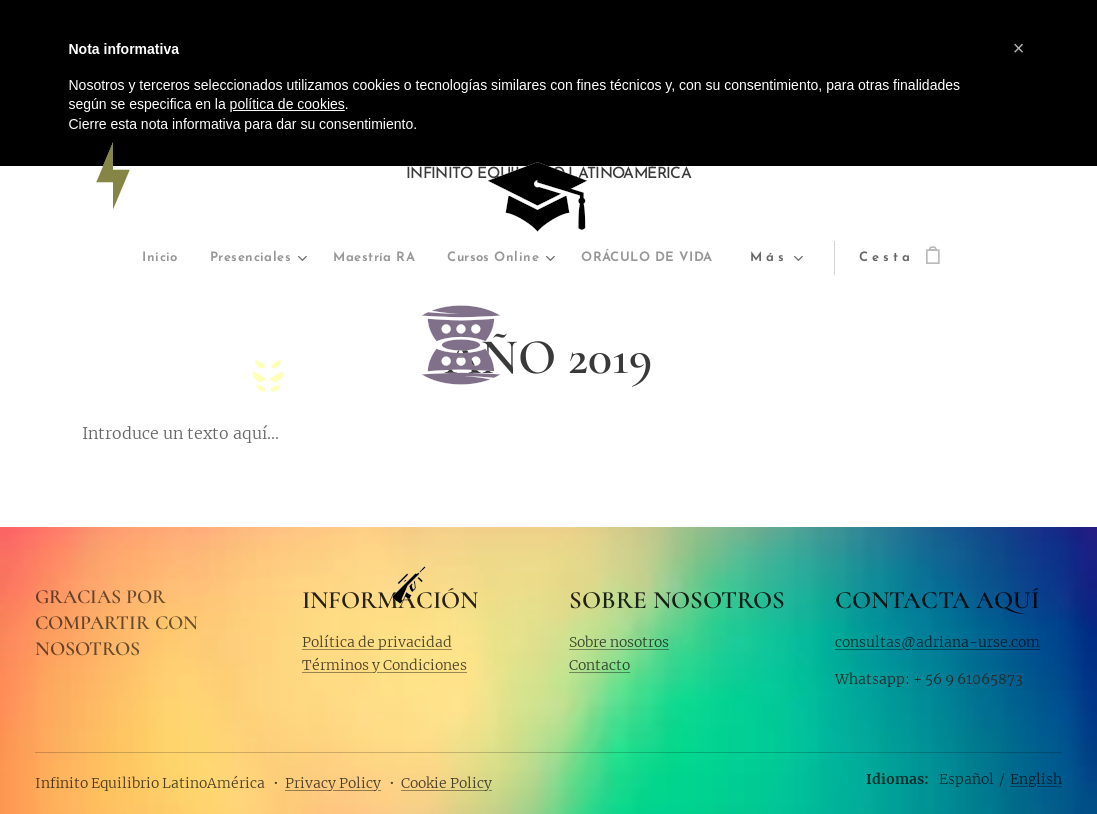 The height and width of the screenshot is (814, 1097). Describe the element at coordinates (268, 376) in the screenshot. I see `activate hunter vision or tracking mode` at that location.